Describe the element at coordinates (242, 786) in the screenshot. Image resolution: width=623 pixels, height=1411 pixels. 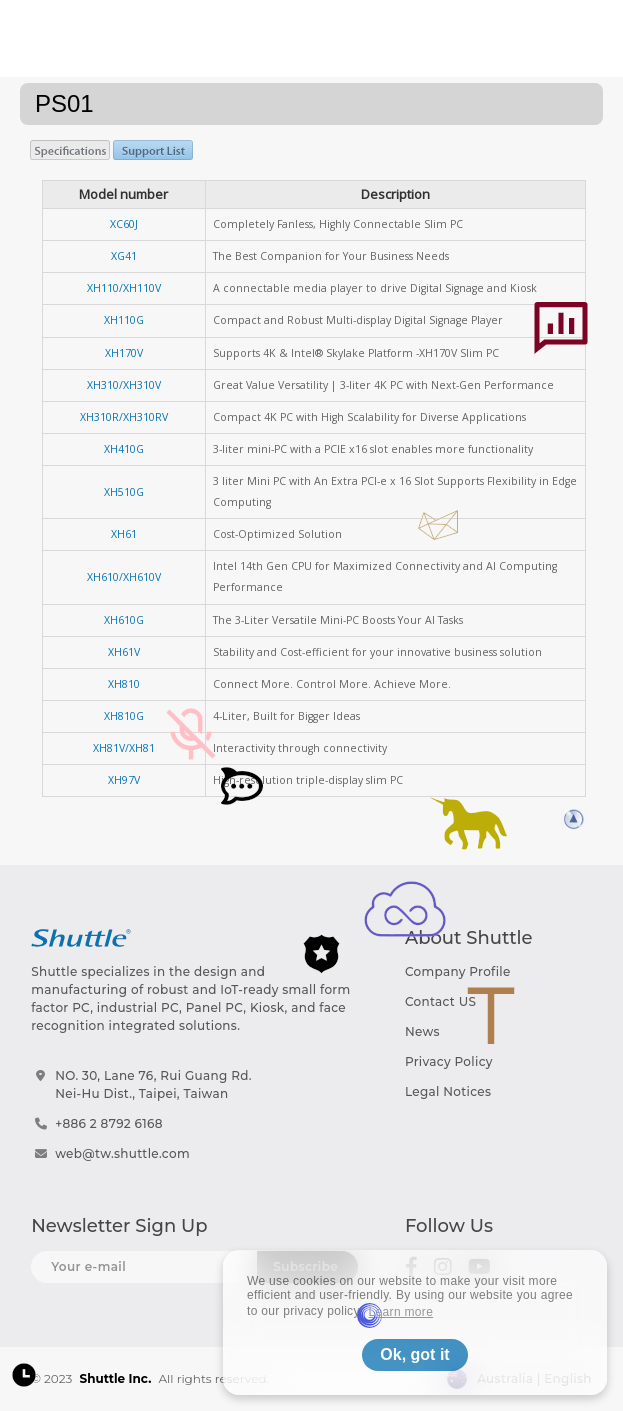
I see `open Rocket.Chat application` at that location.